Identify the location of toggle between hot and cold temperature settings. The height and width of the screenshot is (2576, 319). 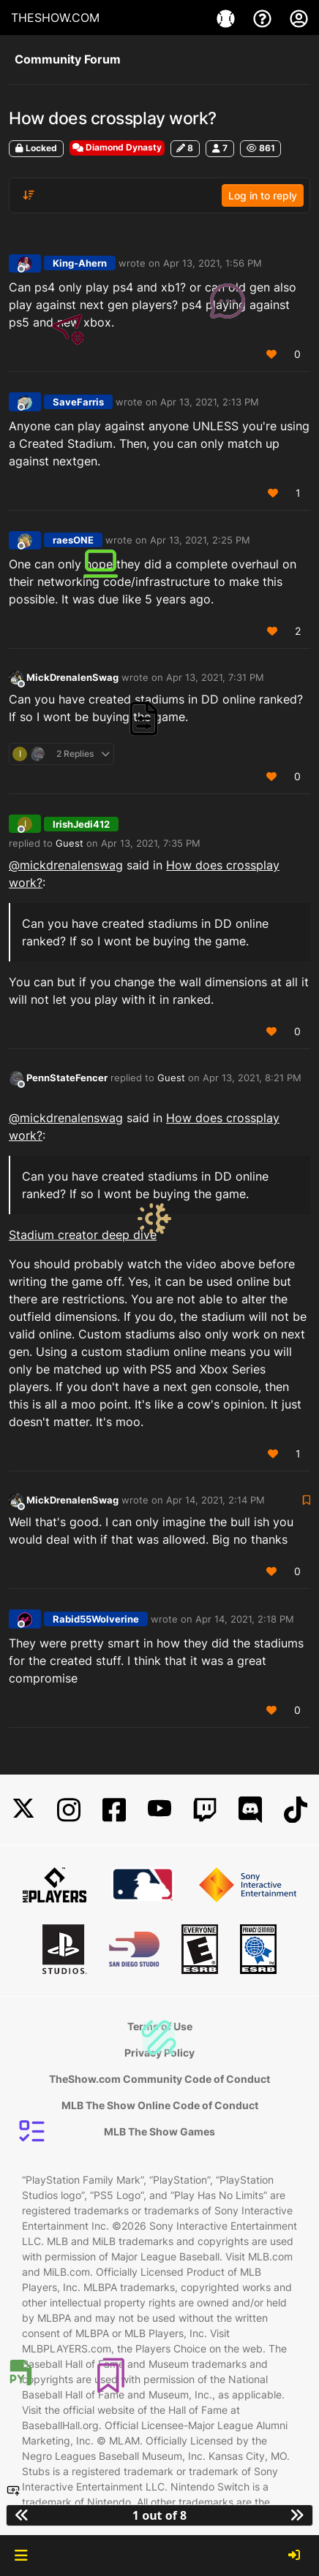
(154, 1219).